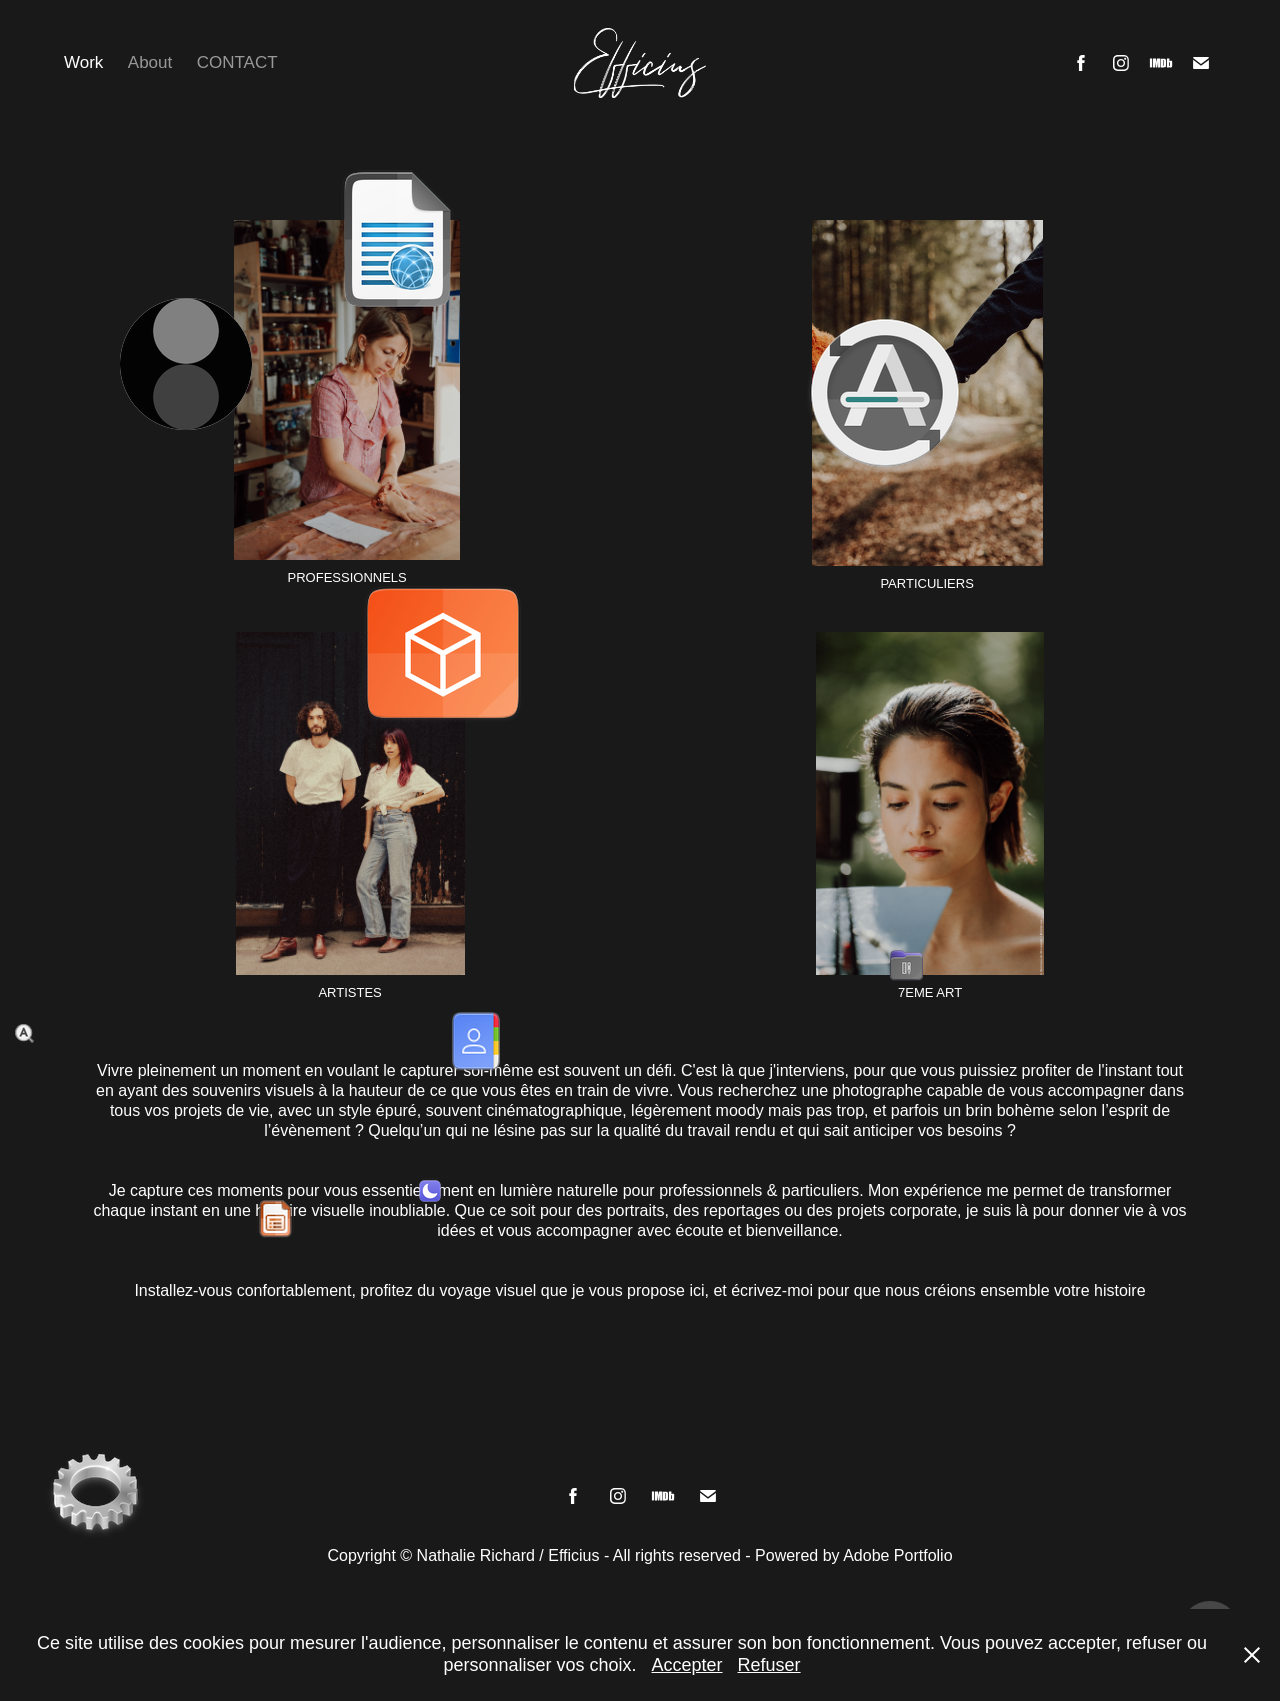 This screenshot has height=1701, width=1280. I want to click on access system settings and preferences, so click(95, 1491).